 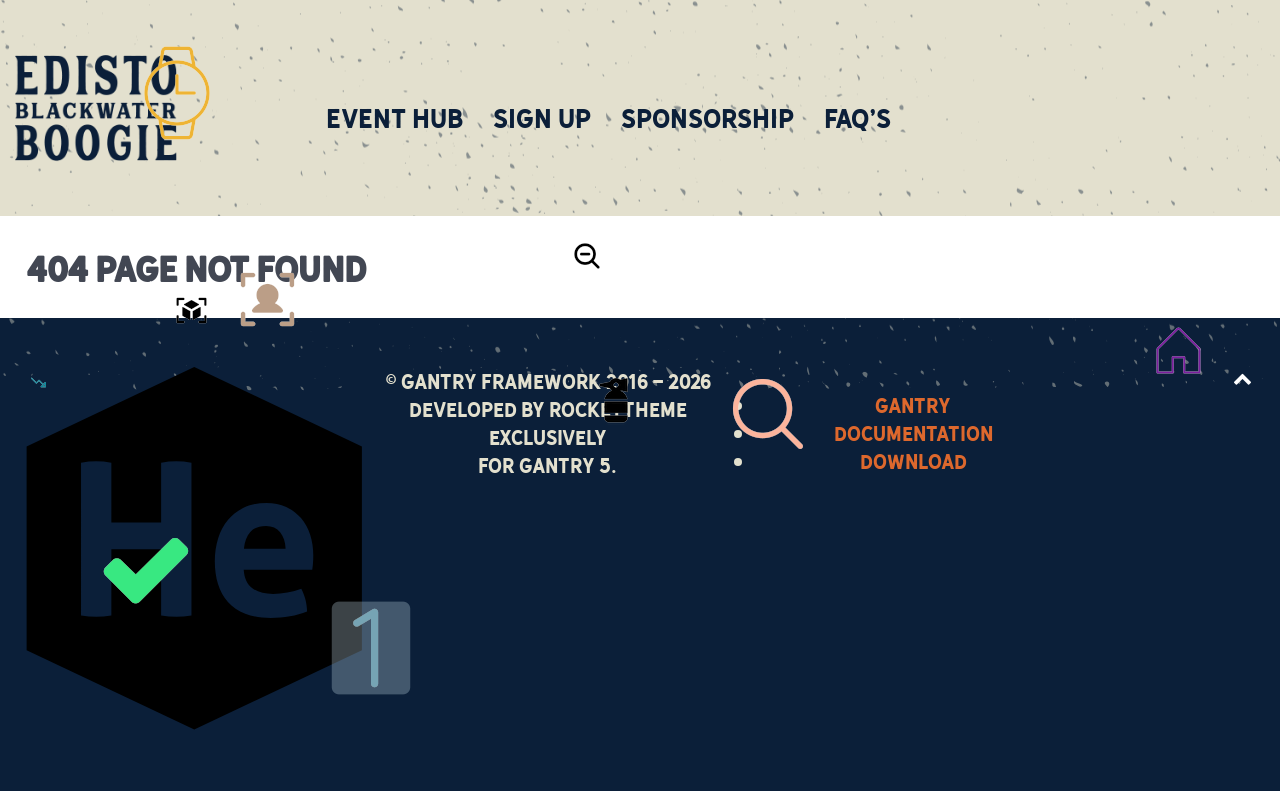 What do you see at coordinates (768, 414) in the screenshot?
I see `search for content or items` at bounding box center [768, 414].